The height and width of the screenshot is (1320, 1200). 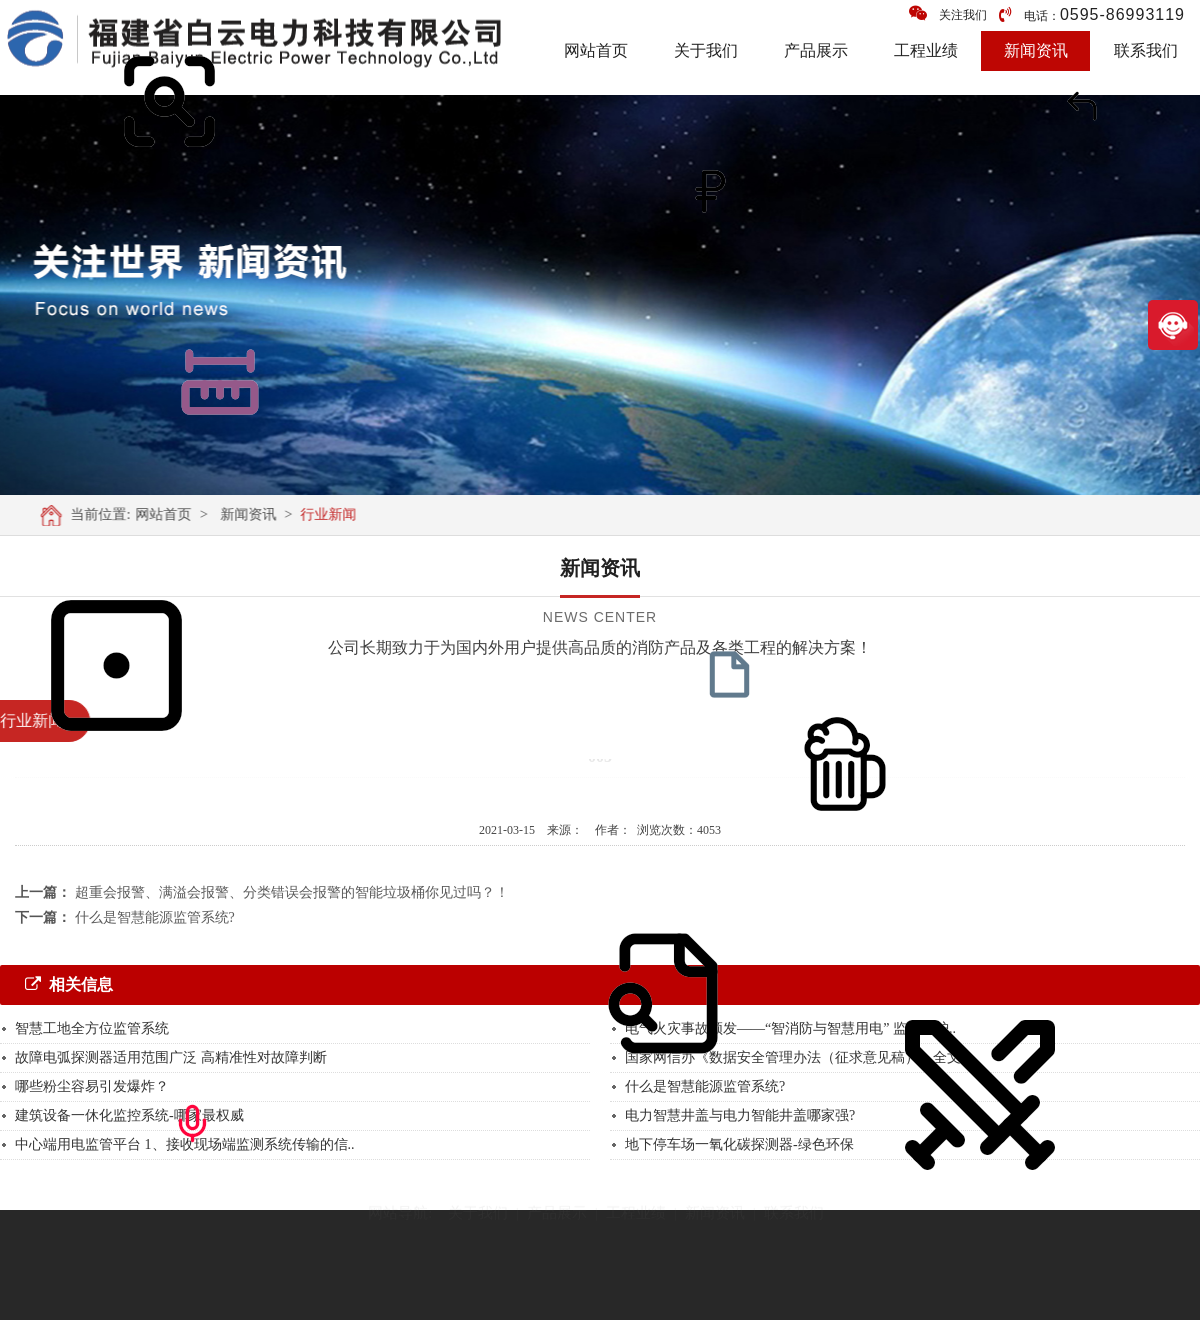 I want to click on view or open a file, so click(x=729, y=674).